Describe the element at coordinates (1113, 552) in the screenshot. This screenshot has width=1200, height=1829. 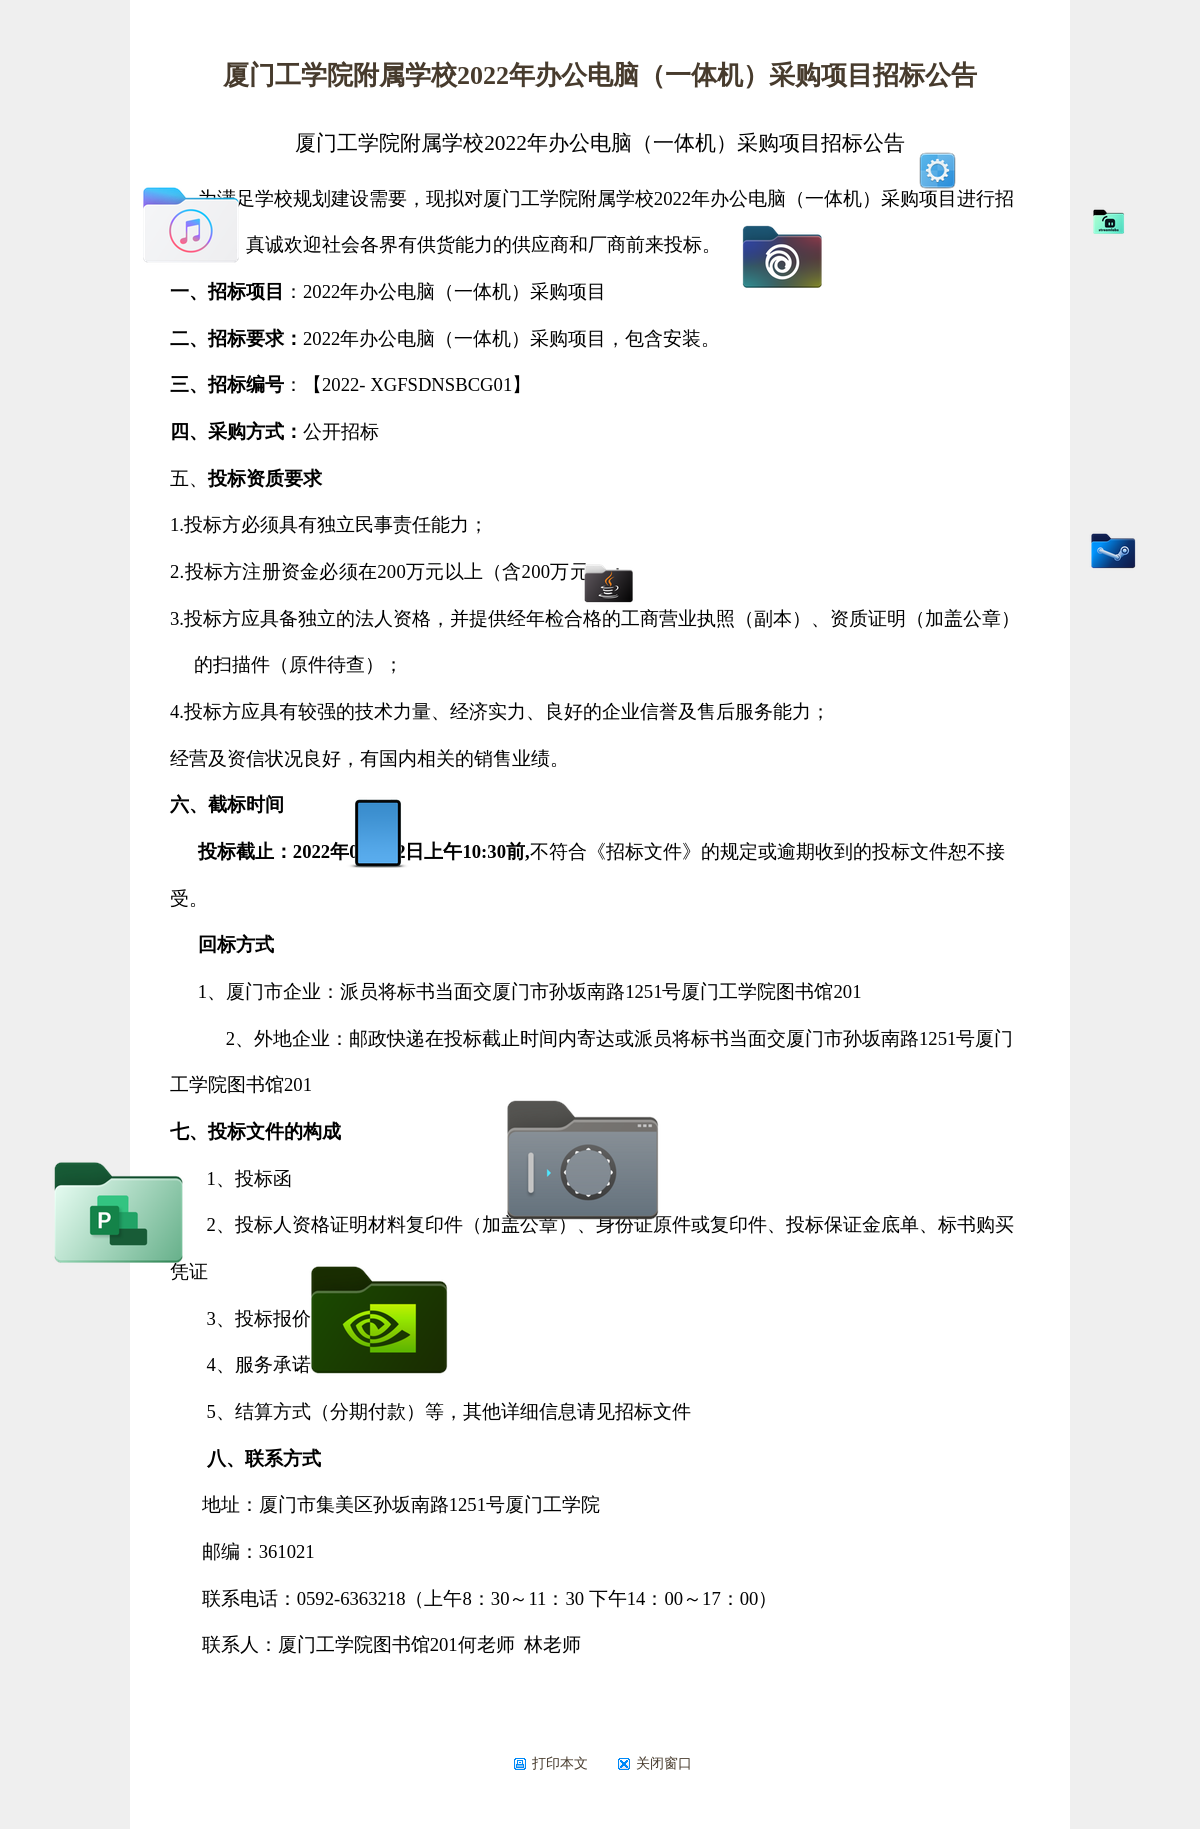
I see `open your Steam games folder` at that location.